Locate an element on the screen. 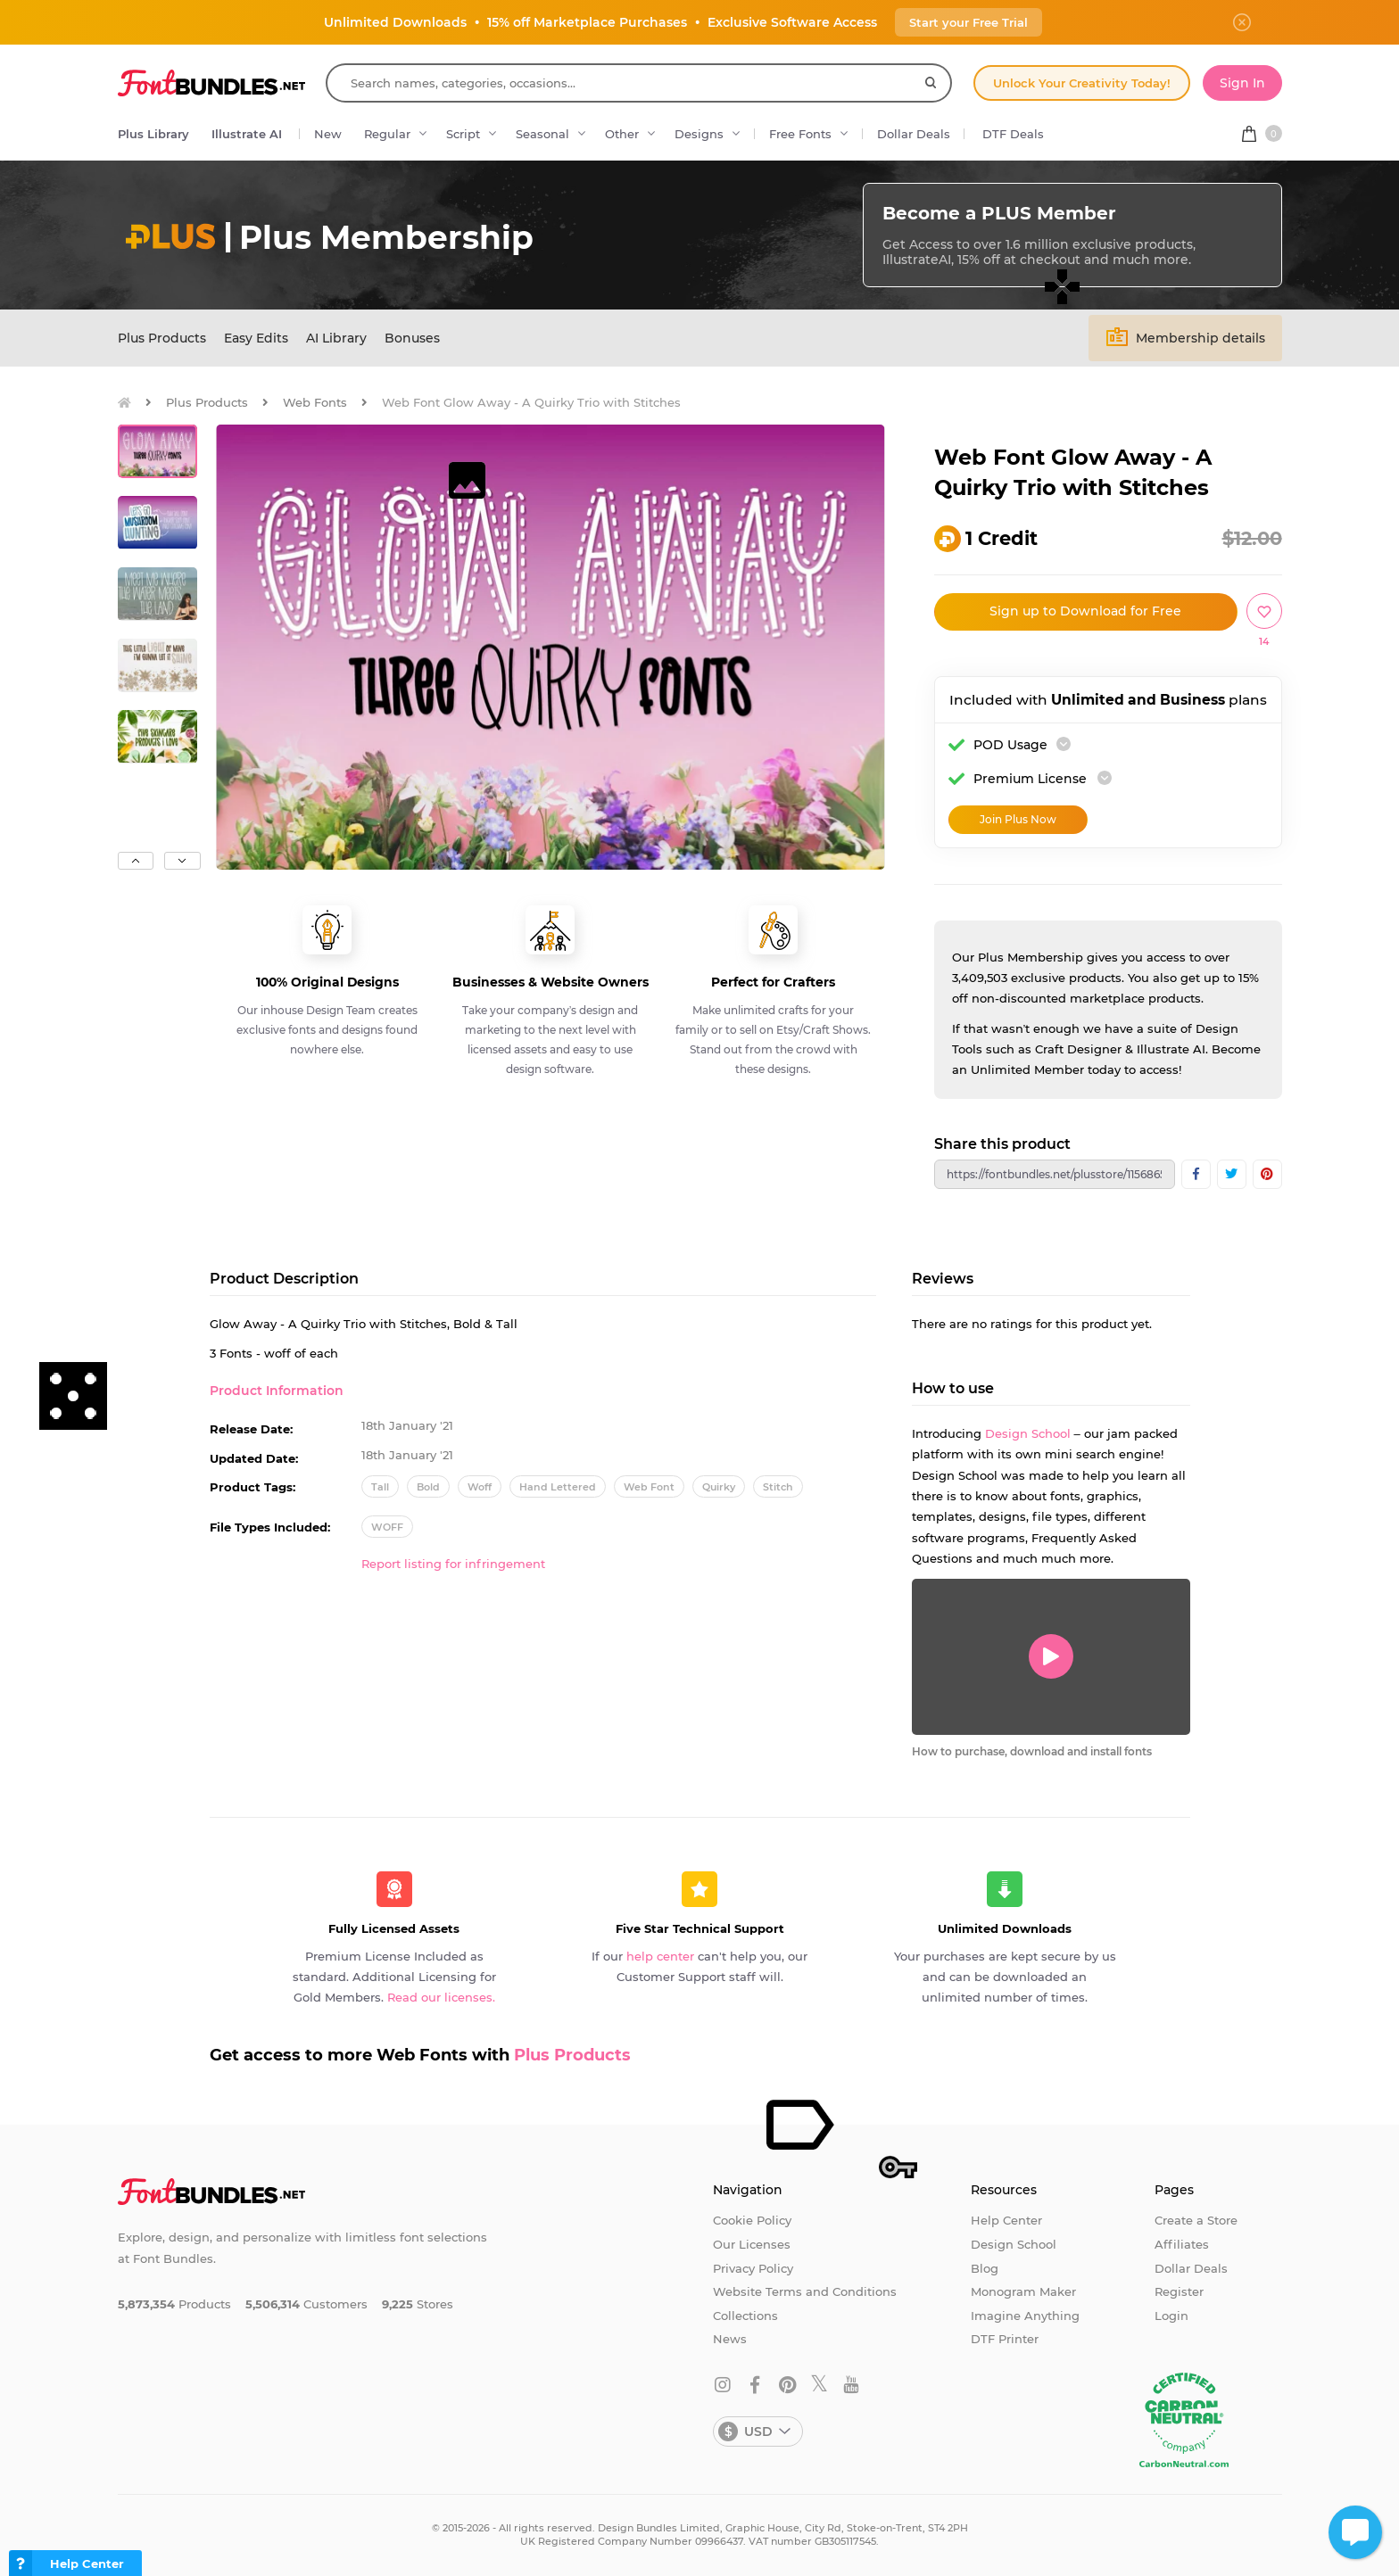  access VPN or secure connection settings is located at coordinates (898, 2167).